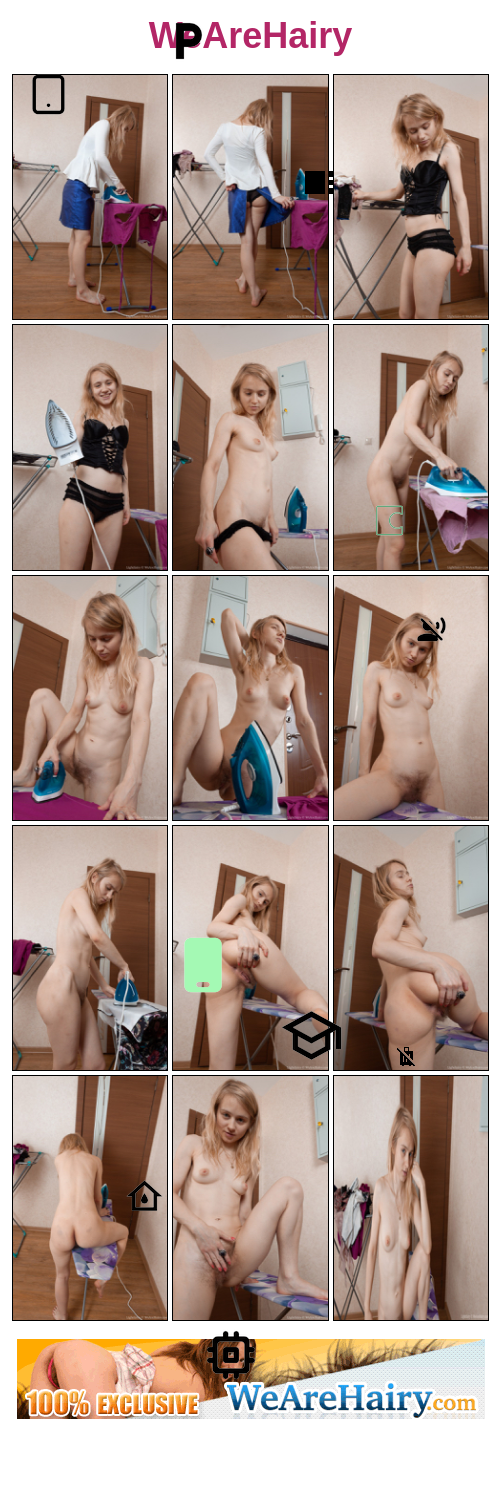 The width and height of the screenshot is (501, 1492). Describe the element at coordinates (144, 1196) in the screenshot. I see `indicates water damage or flooding in a home` at that location.